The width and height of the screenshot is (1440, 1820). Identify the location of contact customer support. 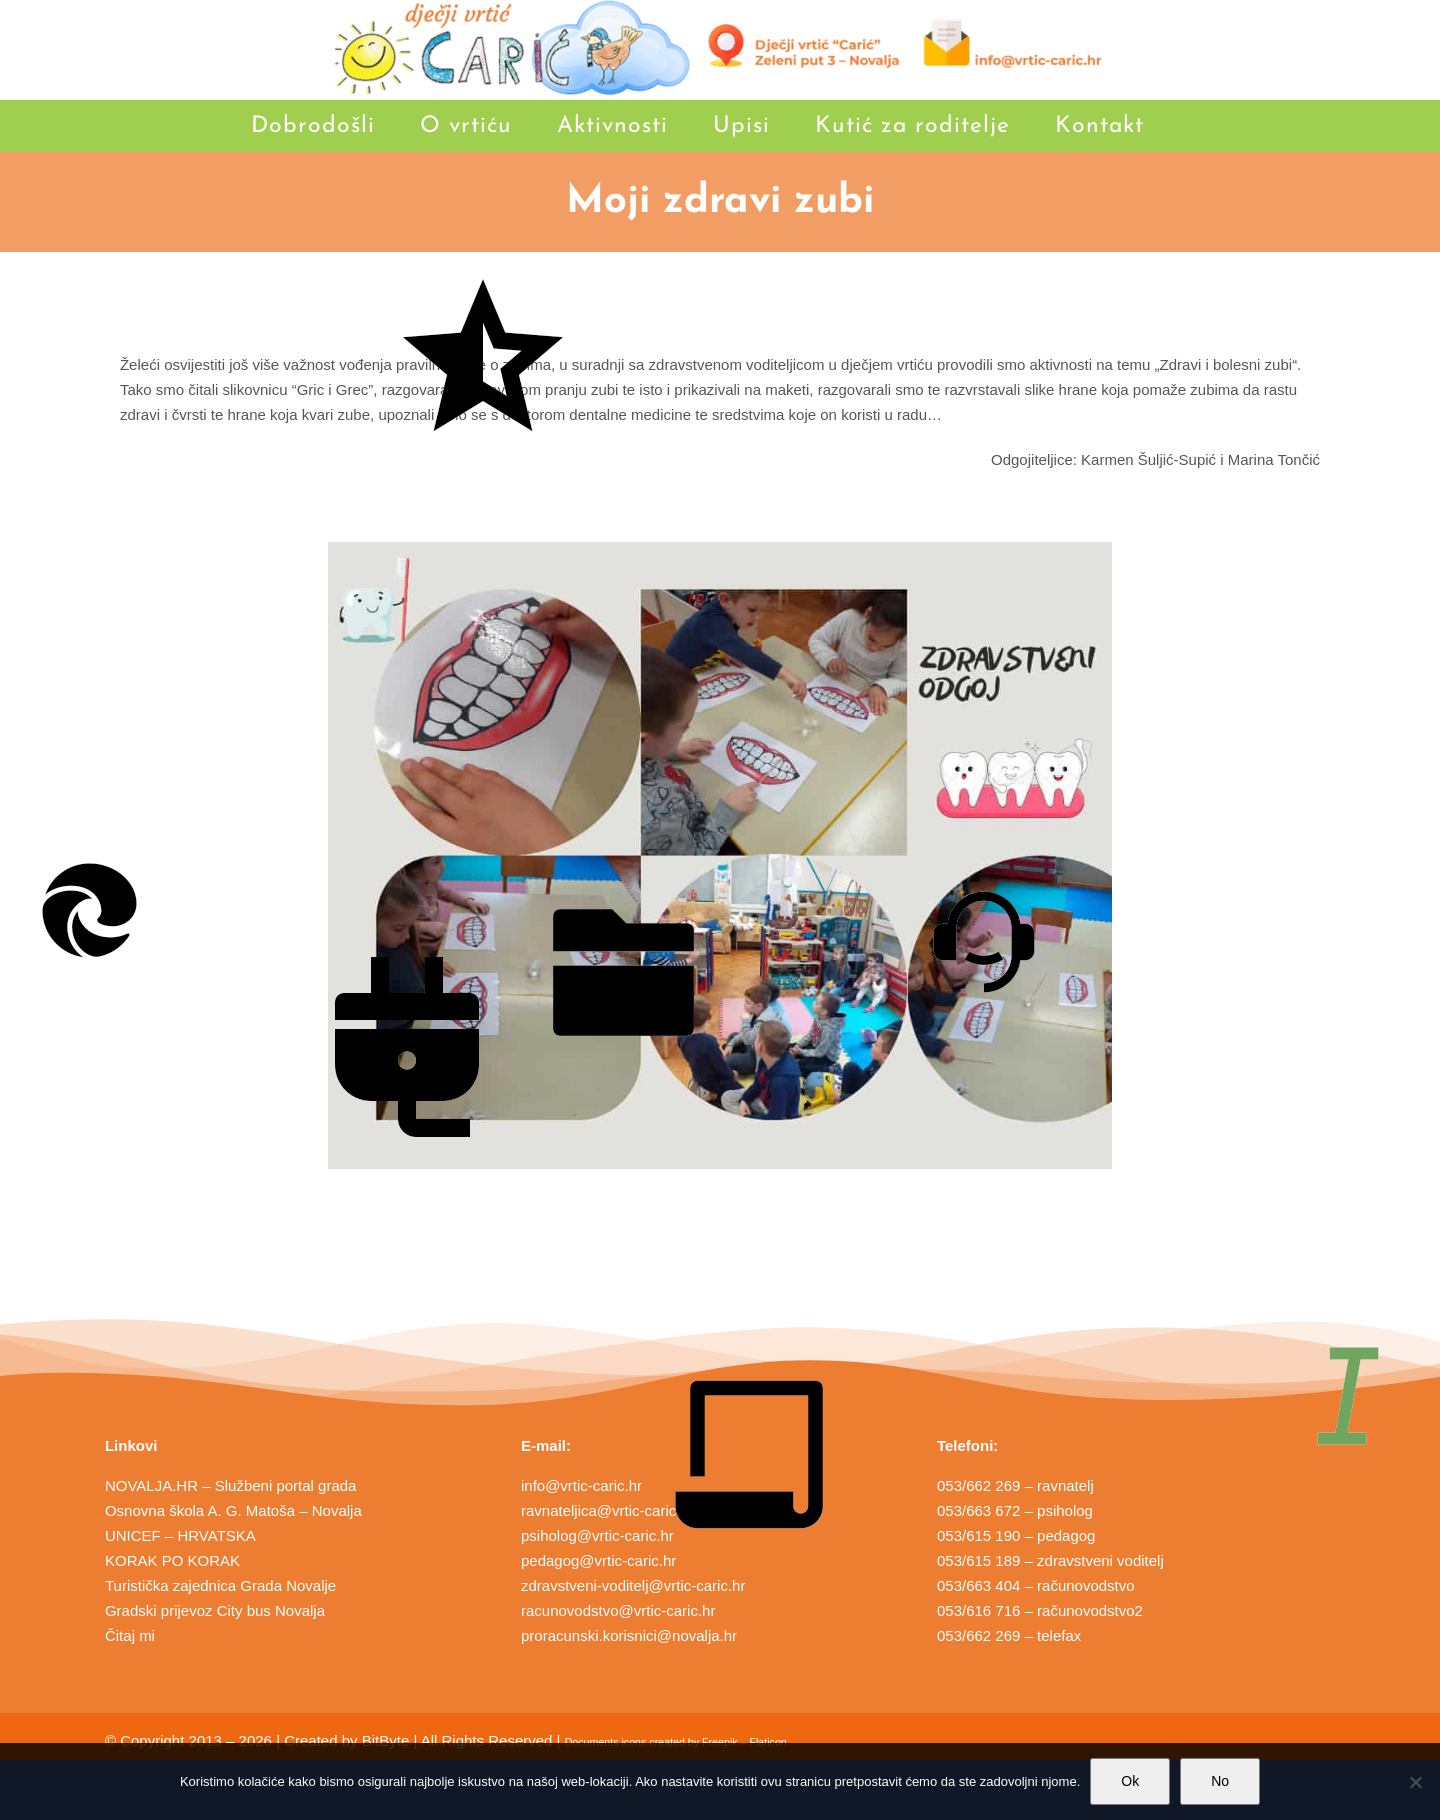
(984, 942).